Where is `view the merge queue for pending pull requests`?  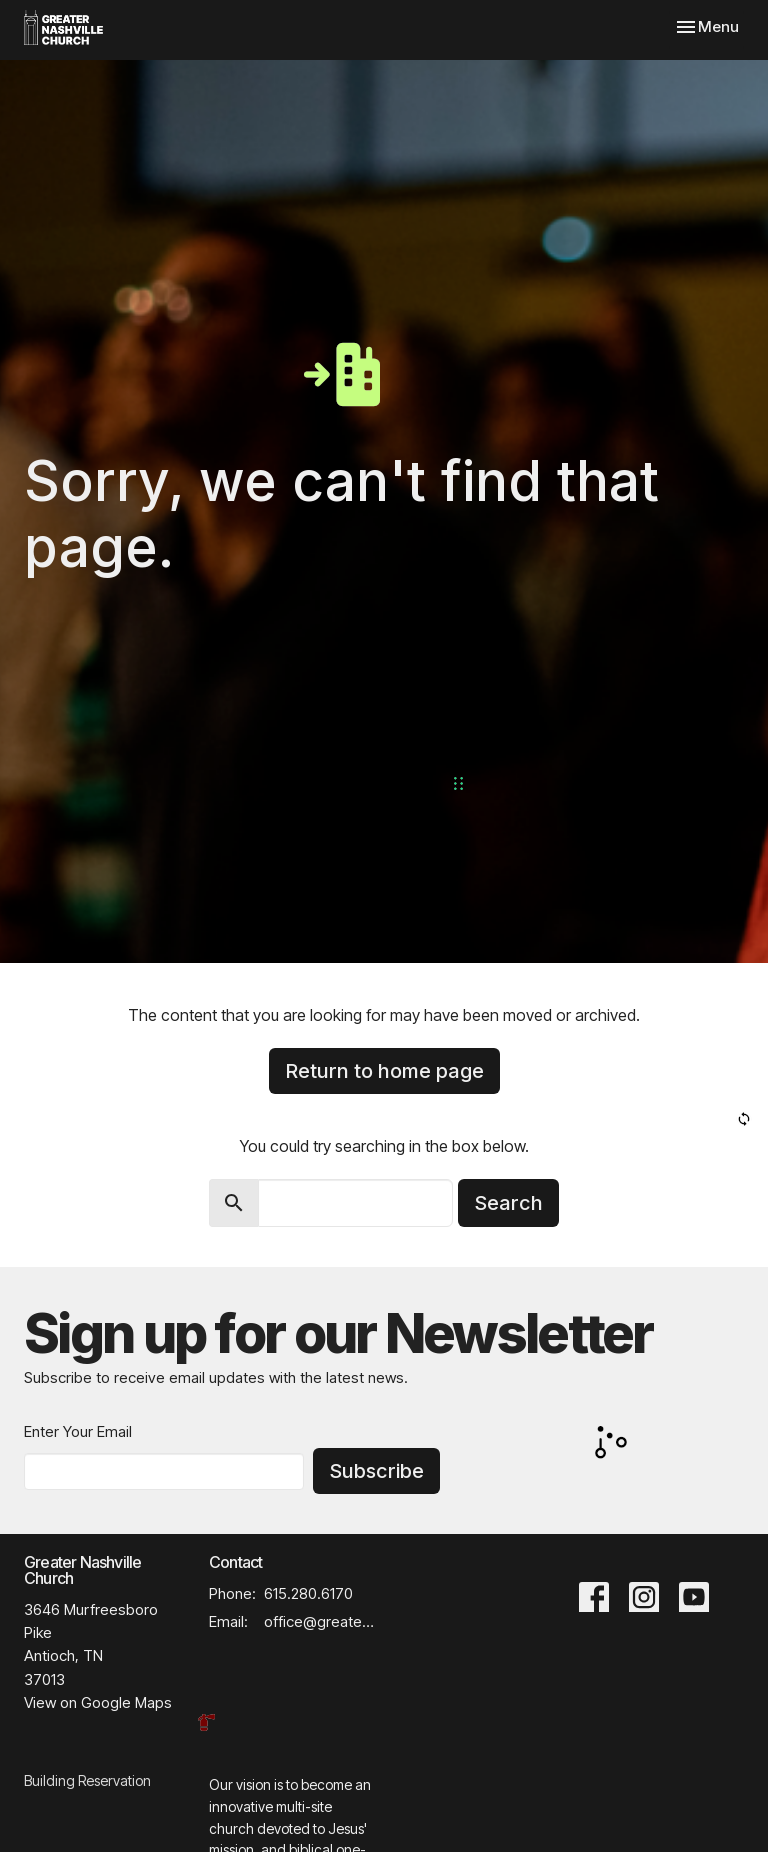
view the merge queue for pending pull requests is located at coordinates (611, 1441).